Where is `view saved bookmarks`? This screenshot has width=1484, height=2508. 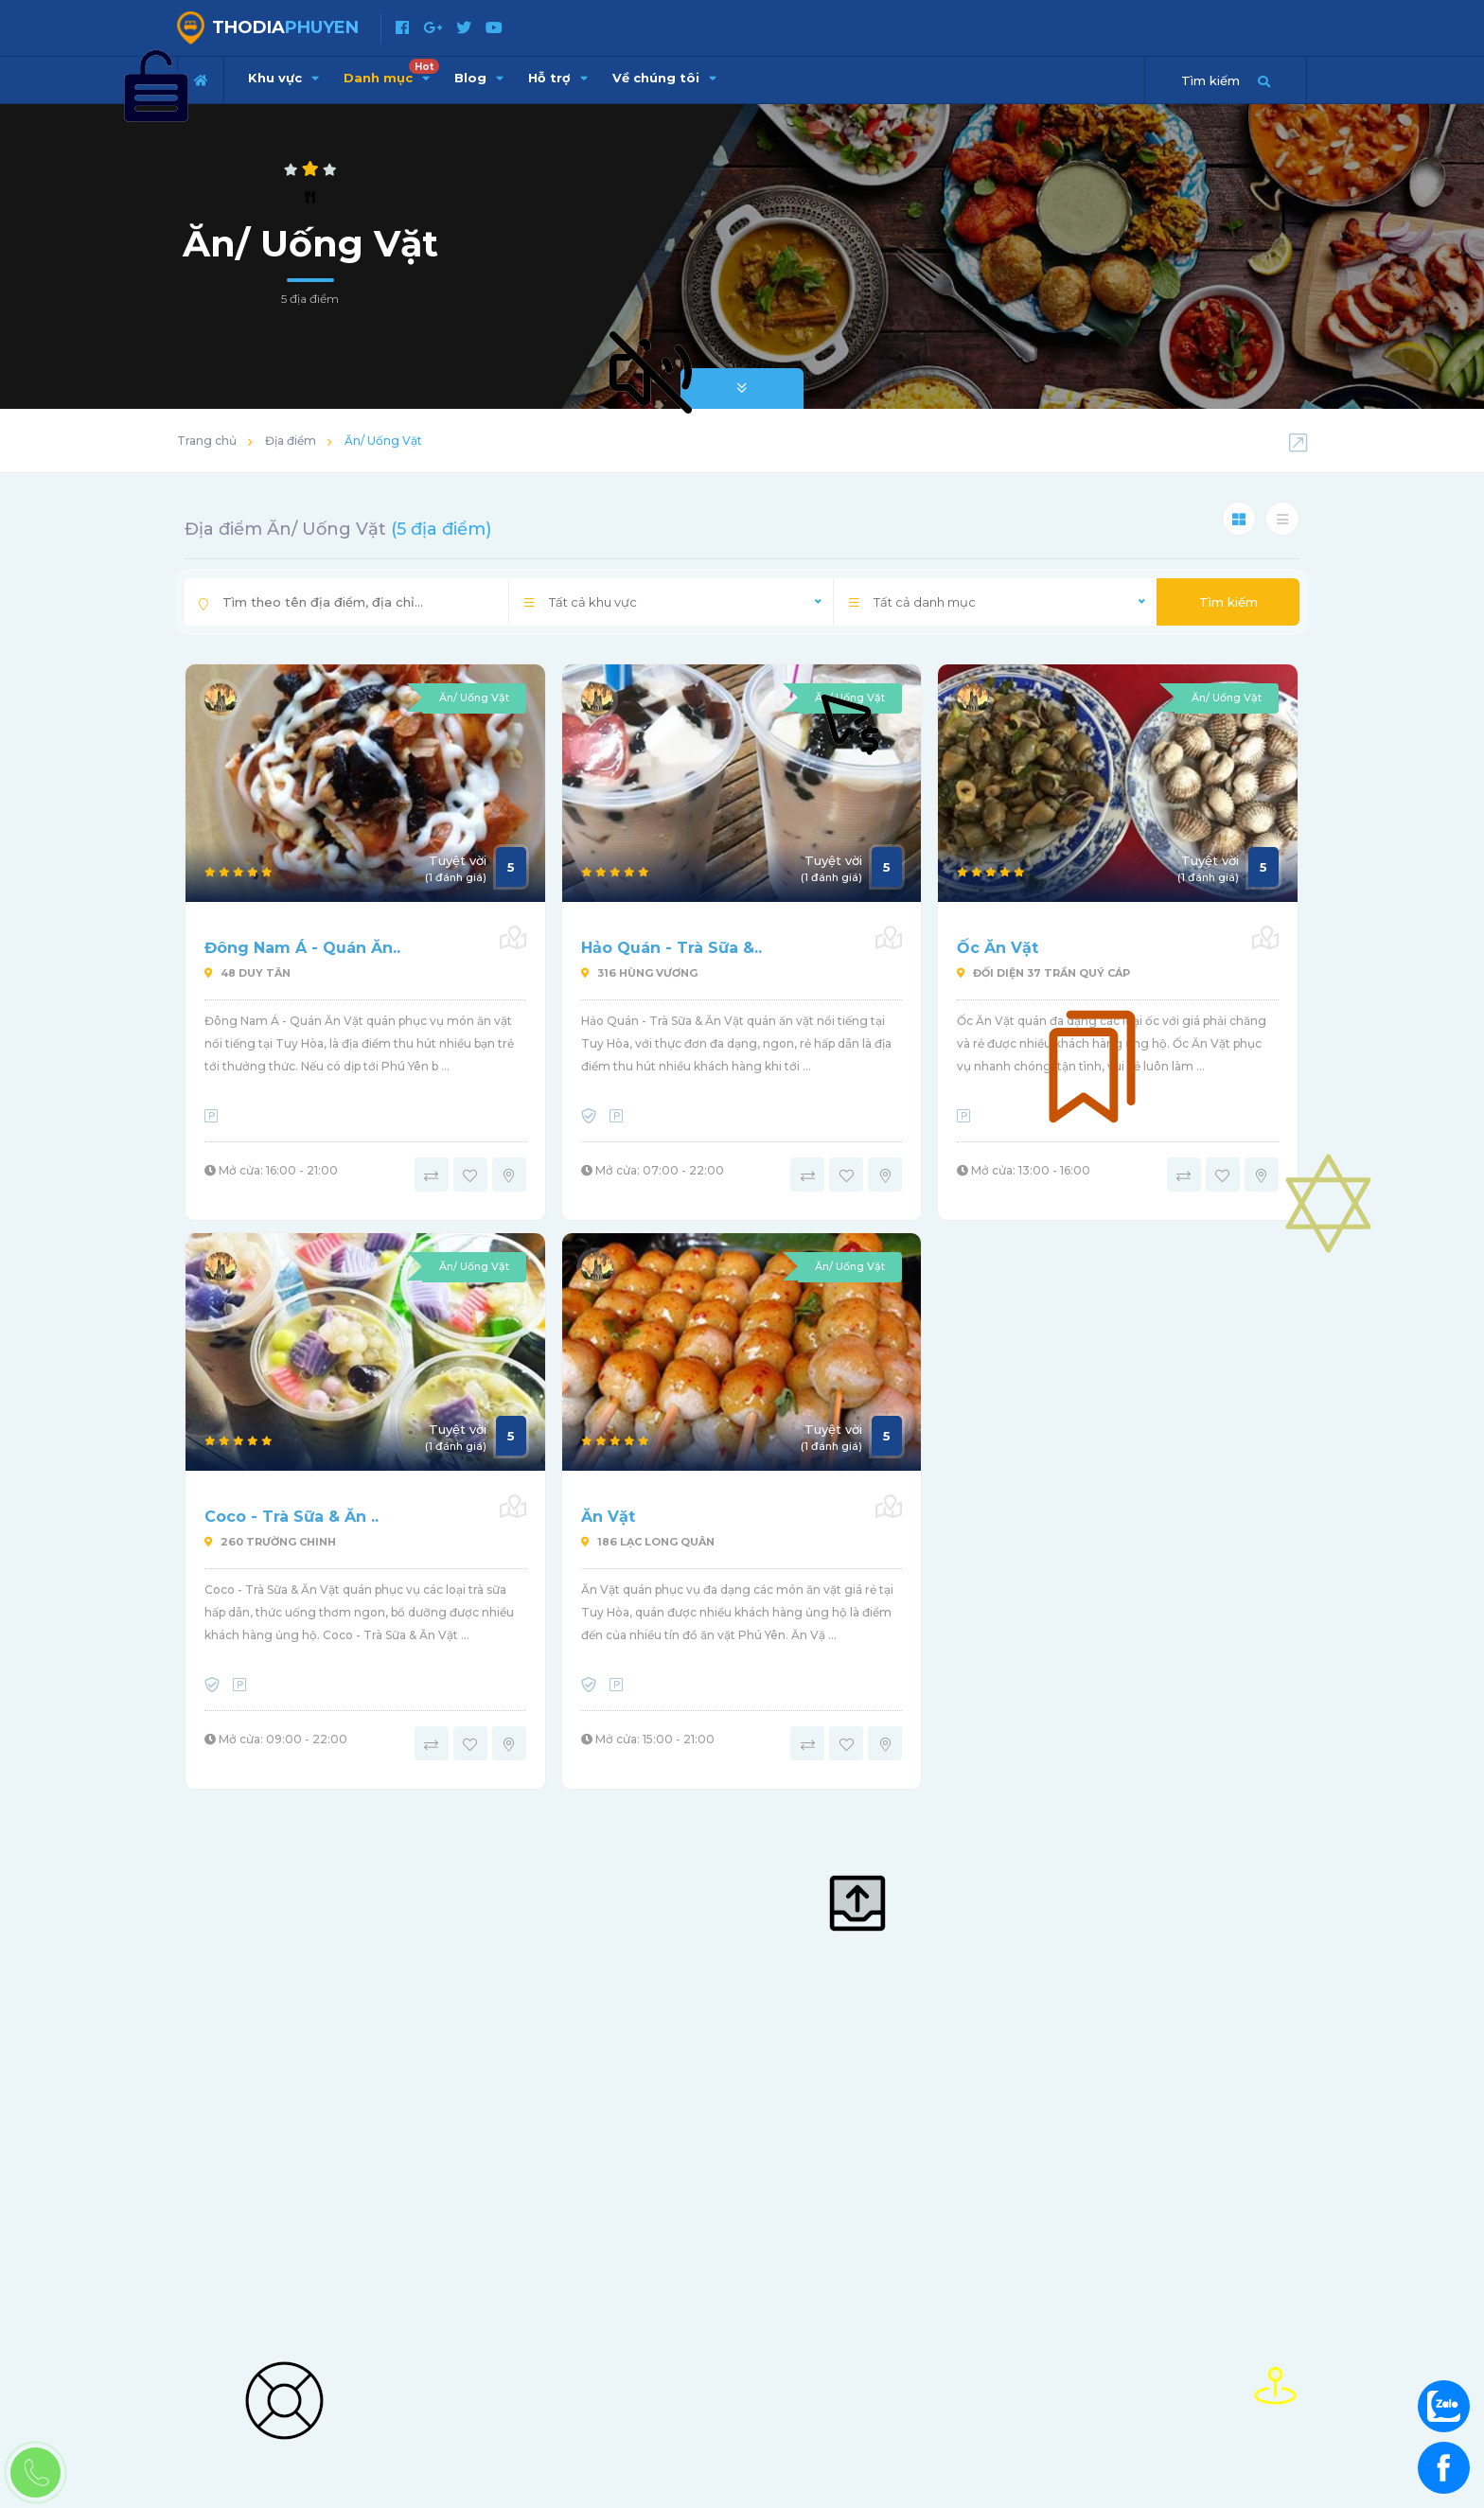 view saved bookmarks is located at coordinates (1092, 1067).